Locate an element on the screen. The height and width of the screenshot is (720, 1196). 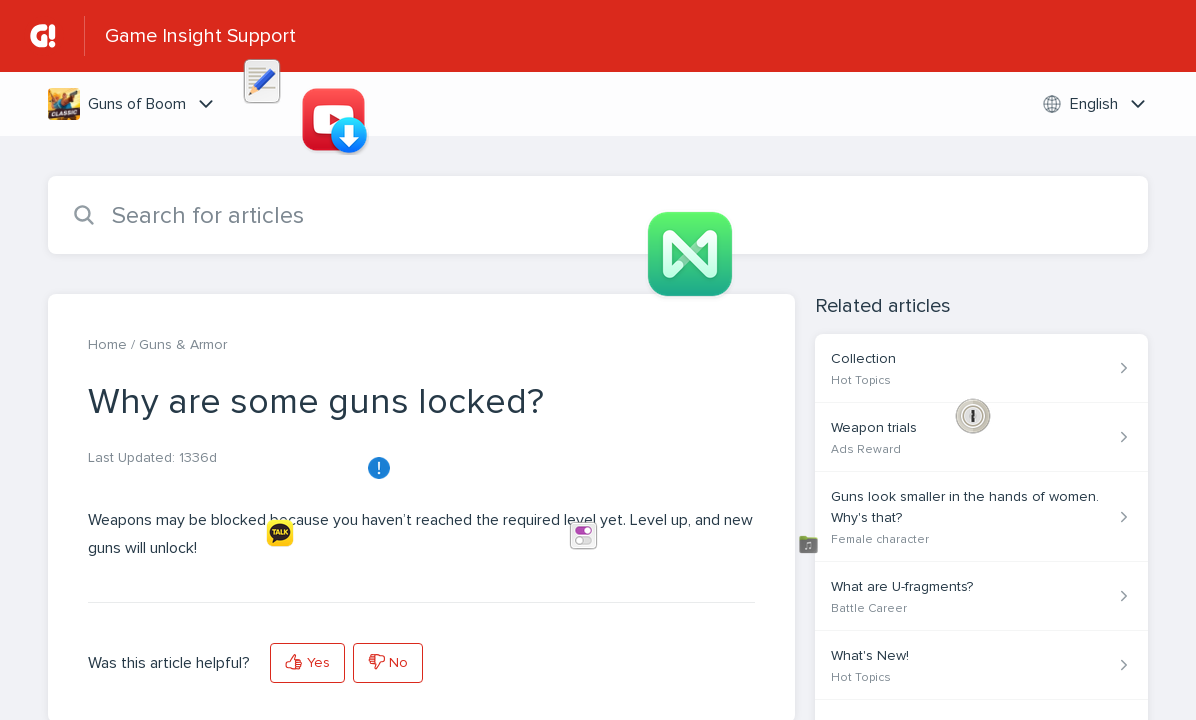
open KakaoTalk messaging app is located at coordinates (280, 533).